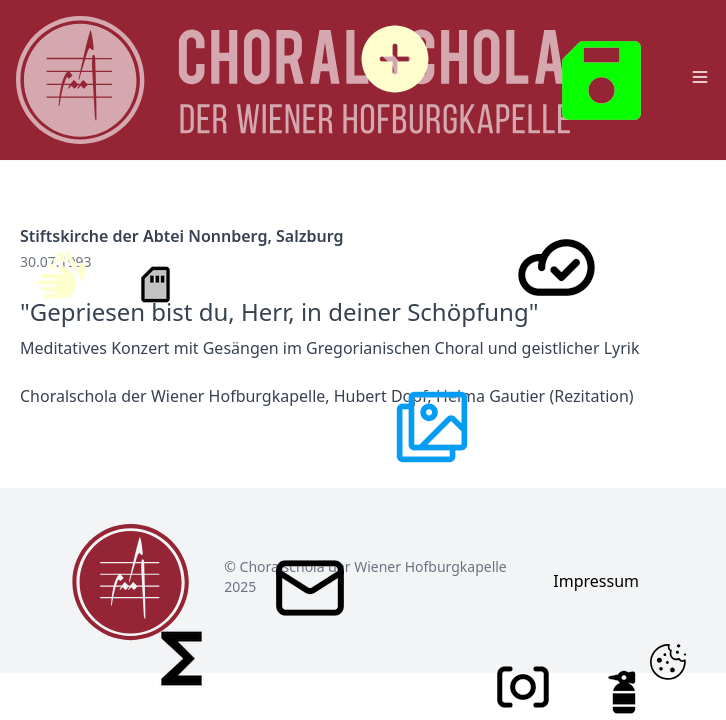 The height and width of the screenshot is (720, 726). I want to click on access sign language interpretation options, so click(61, 274).